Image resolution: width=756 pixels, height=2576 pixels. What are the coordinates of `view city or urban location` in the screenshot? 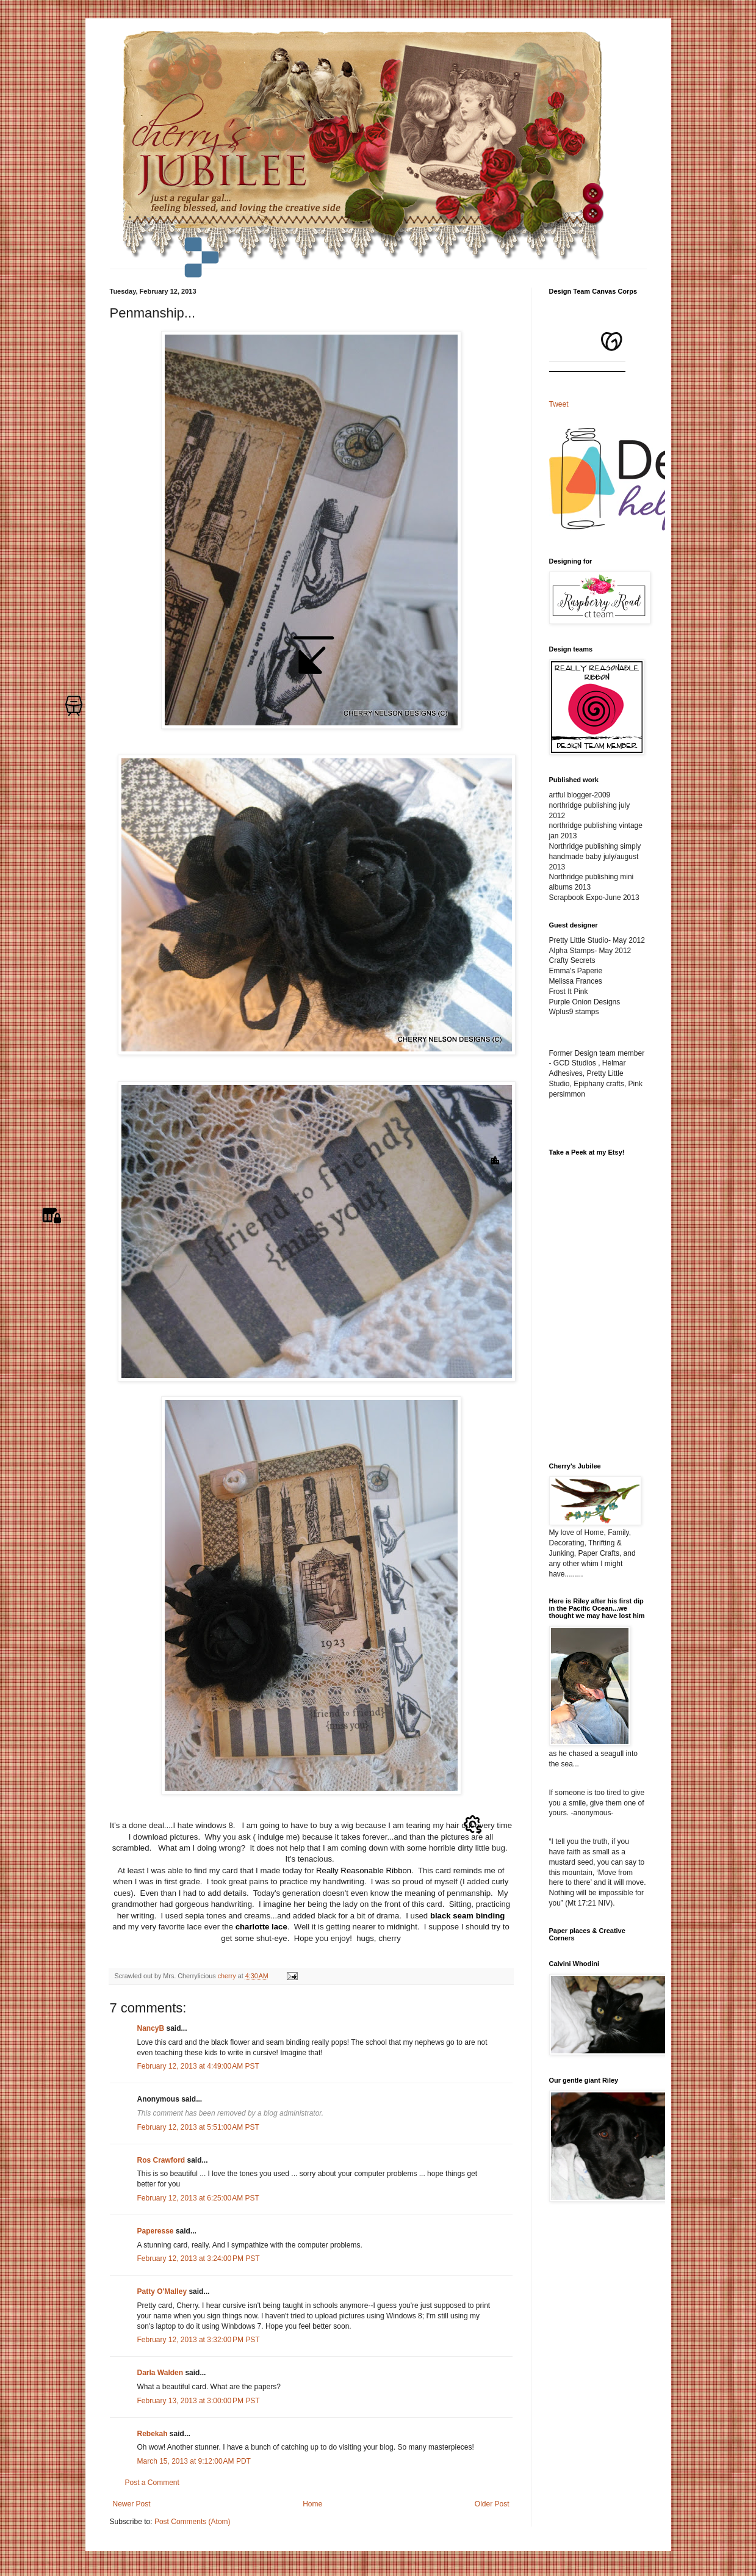 It's located at (495, 1160).